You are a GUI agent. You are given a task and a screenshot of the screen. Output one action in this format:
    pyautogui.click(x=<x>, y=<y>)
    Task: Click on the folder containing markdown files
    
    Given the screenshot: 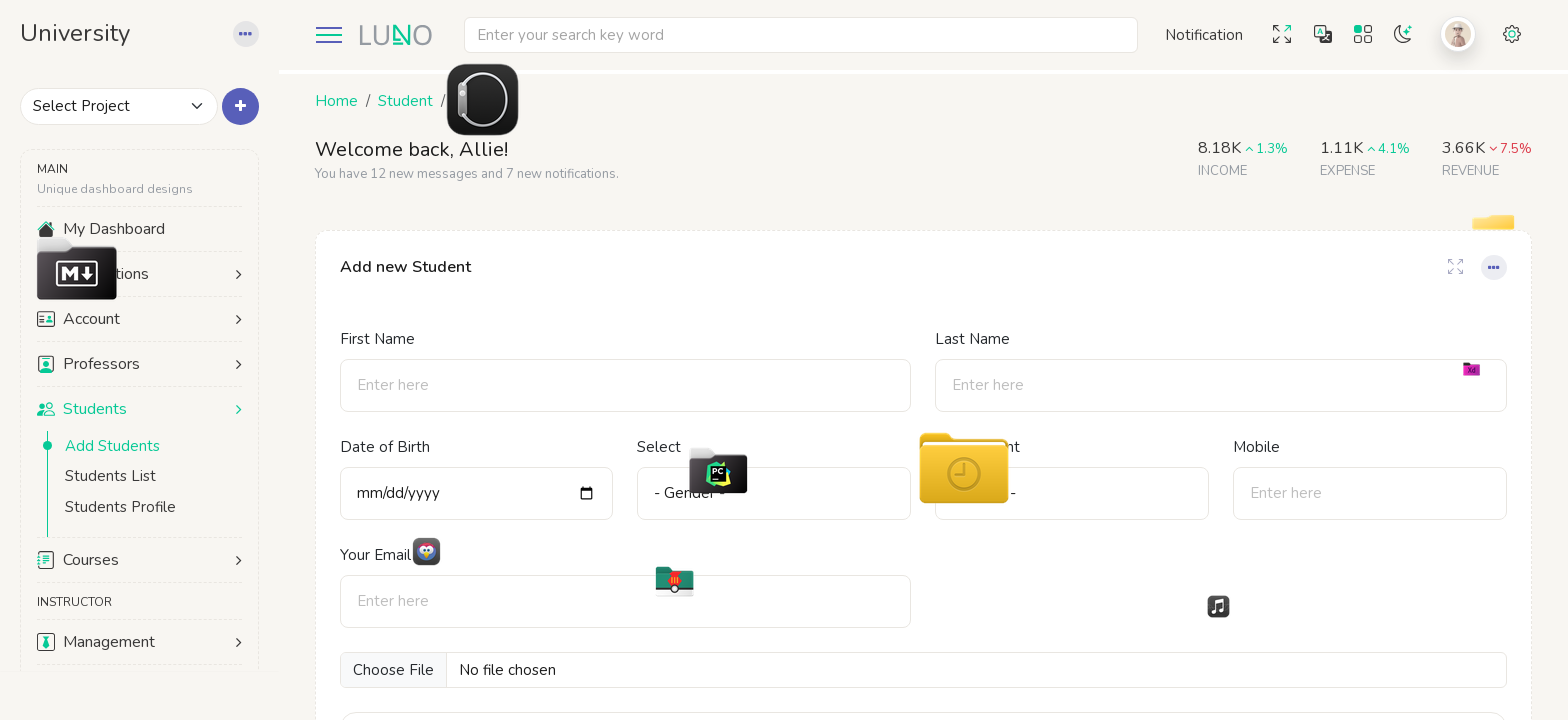 What is the action you would take?
    pyautogui.click(x=76, y=270)
    